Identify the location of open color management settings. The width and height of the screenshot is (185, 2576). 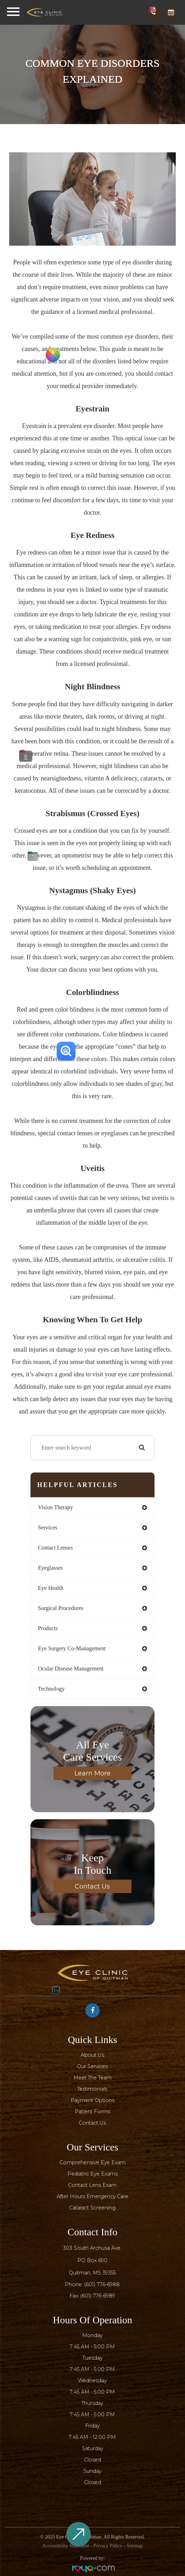
(53, 355).